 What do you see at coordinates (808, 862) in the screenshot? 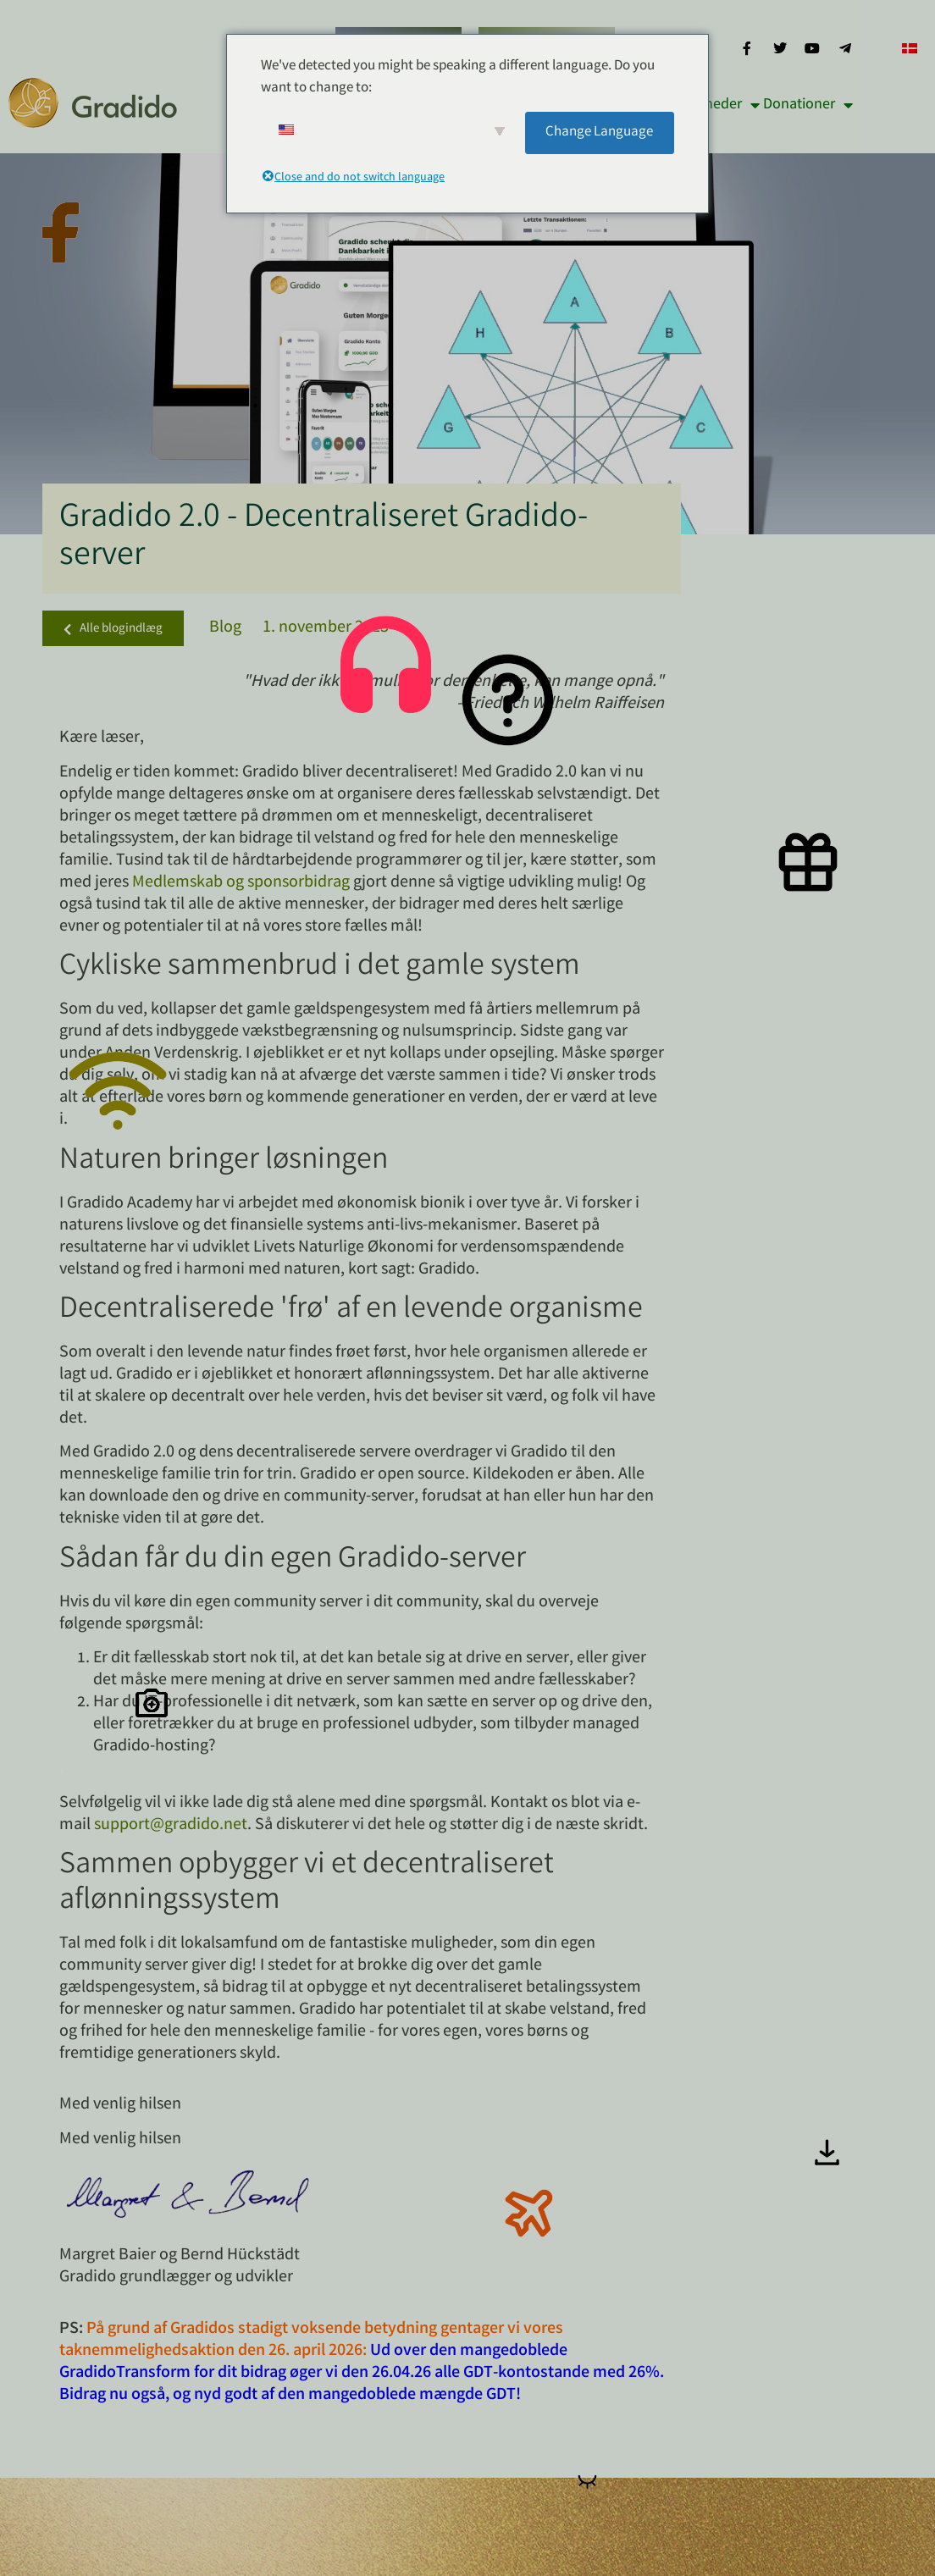
I see `view gifts or rewards` at bounding box center [808, 862].